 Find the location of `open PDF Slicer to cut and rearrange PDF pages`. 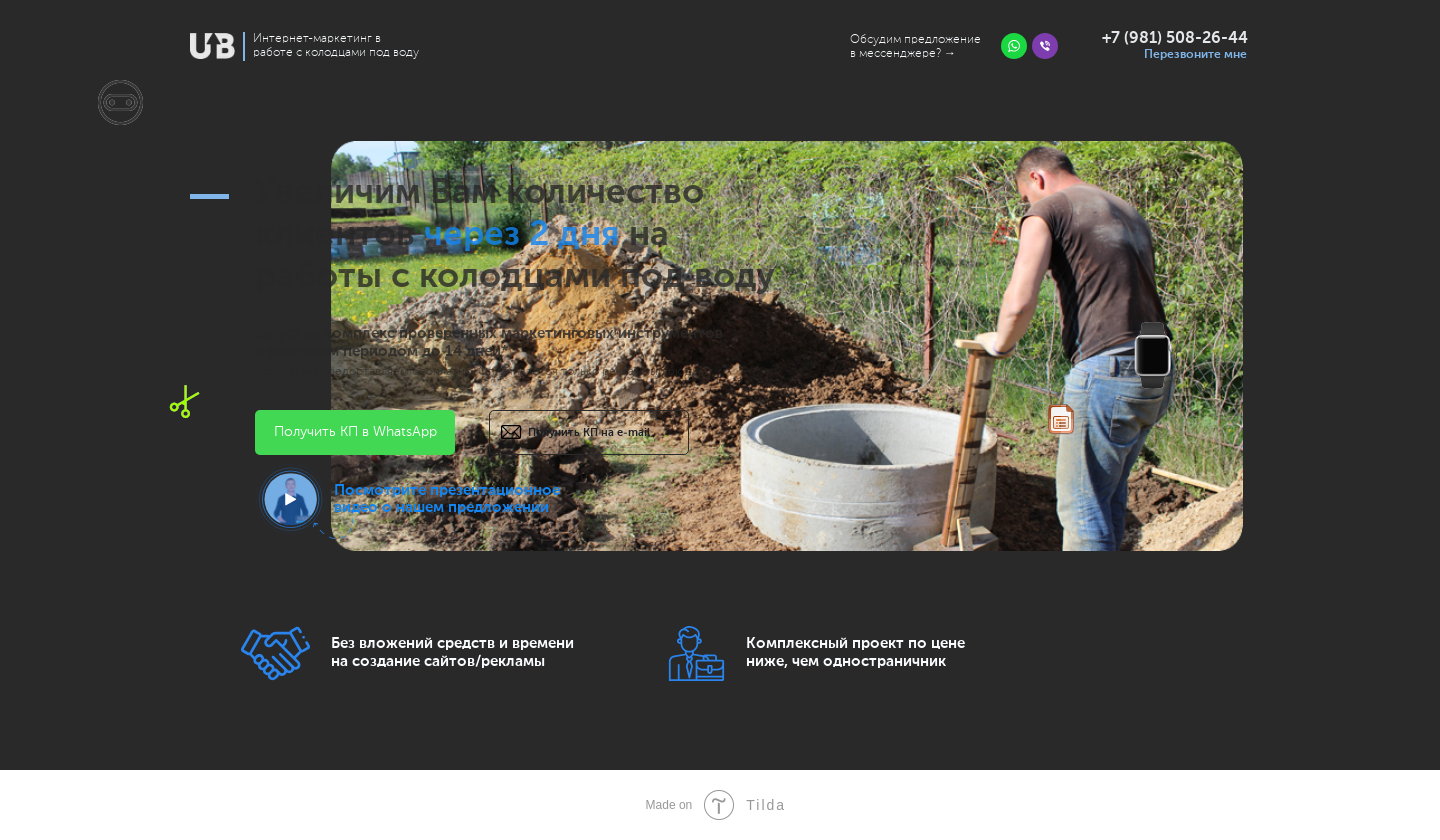

open PDF Slicer to cut and rearrange PDF pages is located at coordinates (184, 400).